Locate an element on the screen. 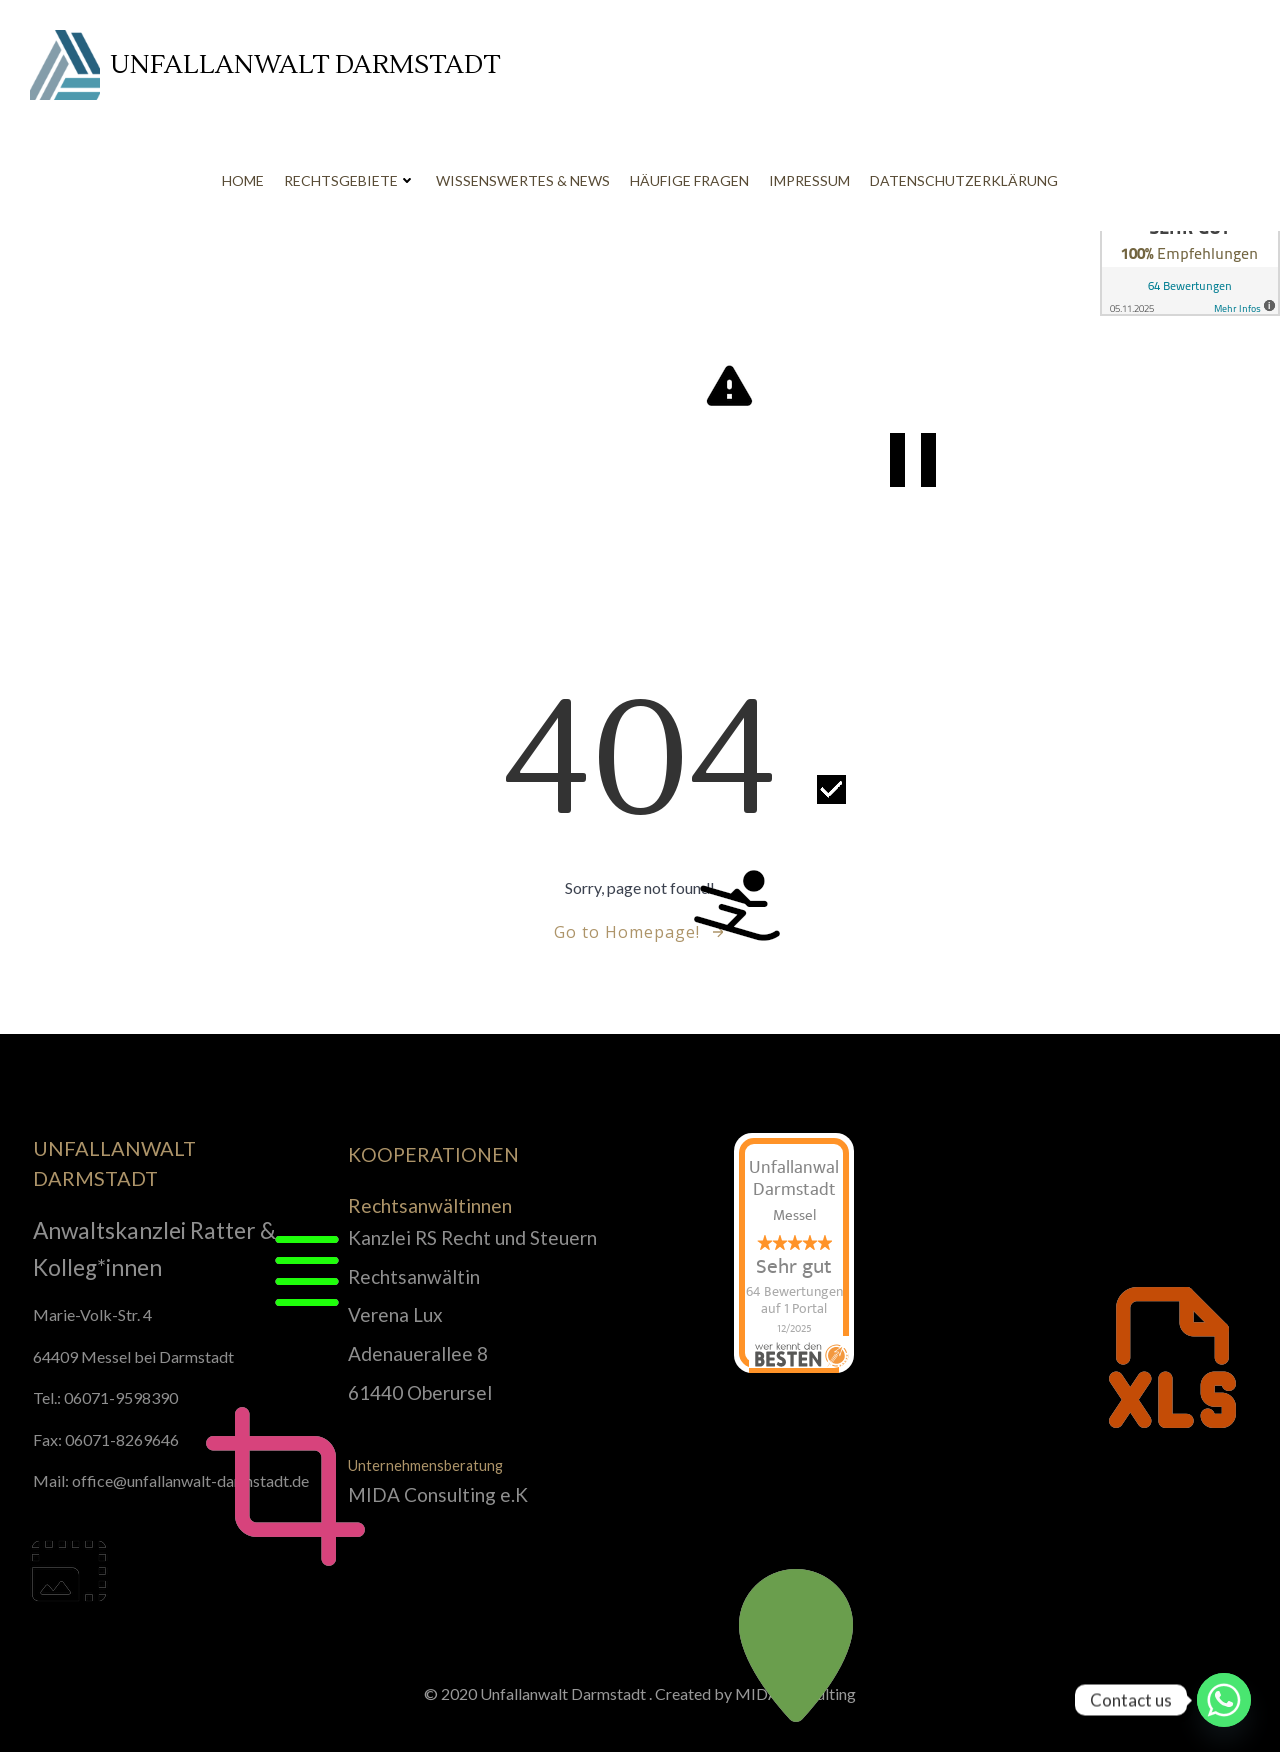  confirm or select an option is located at coordinates (831, 789).